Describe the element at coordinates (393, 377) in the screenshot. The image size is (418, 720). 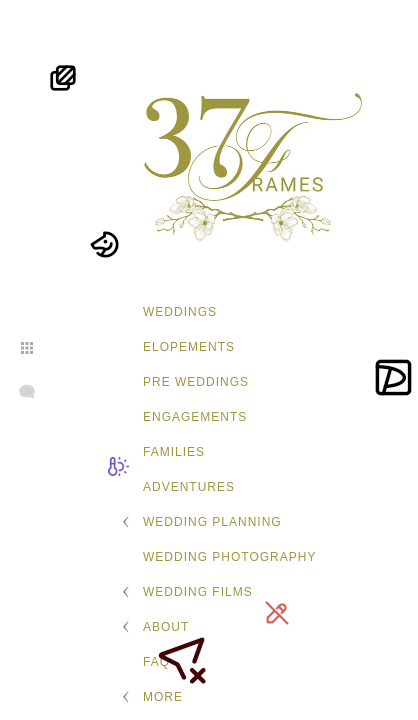
I see `pay with paypay` at that location.